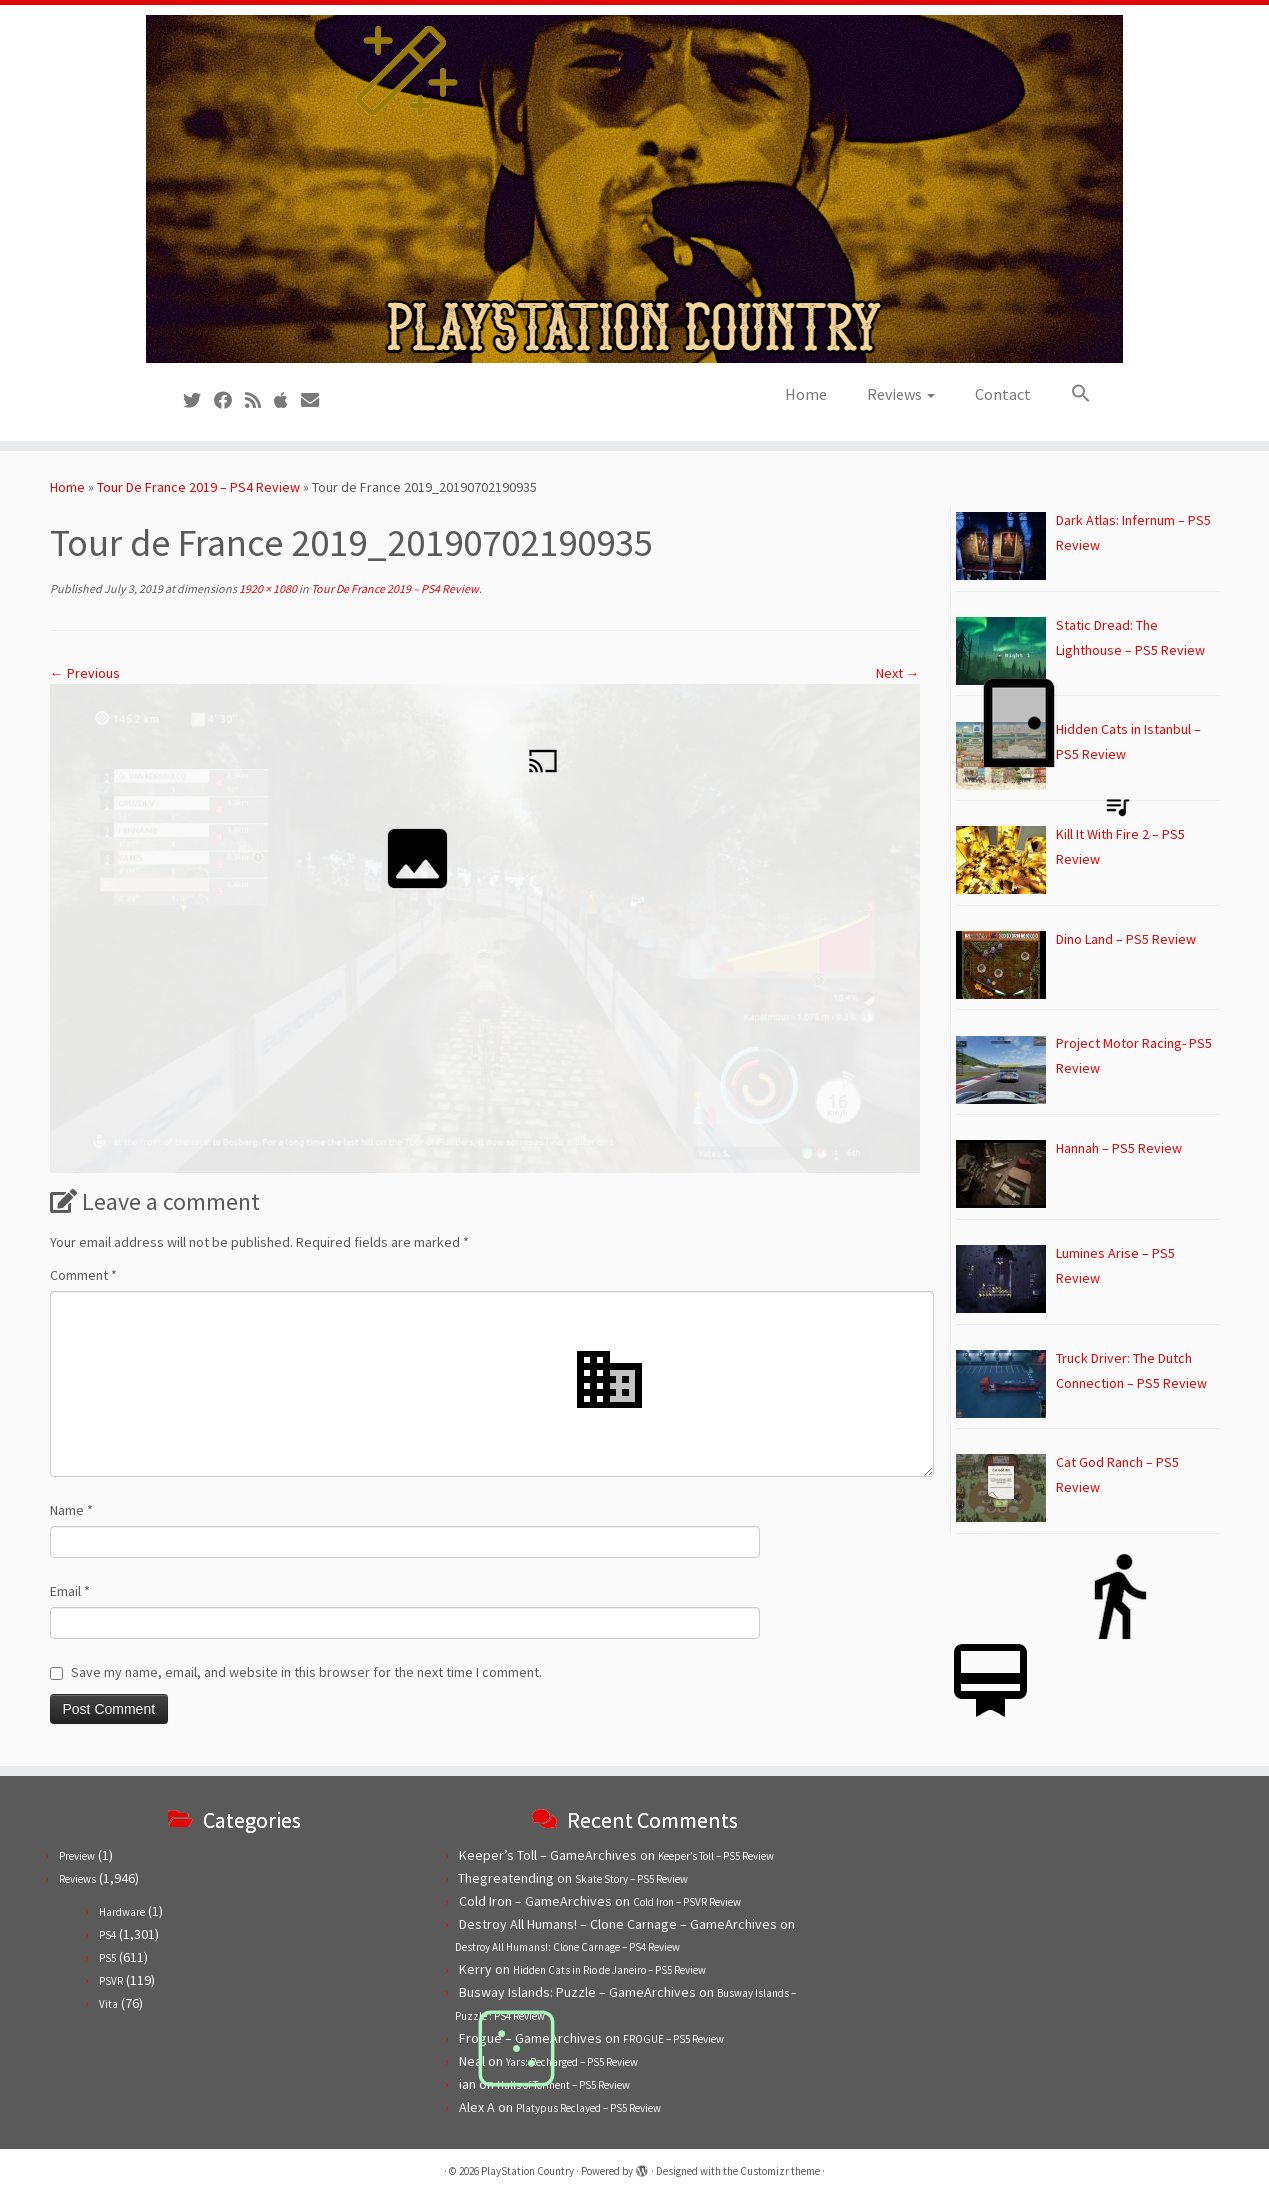  I want to click on access door sensor settings, so click(1019, 723).